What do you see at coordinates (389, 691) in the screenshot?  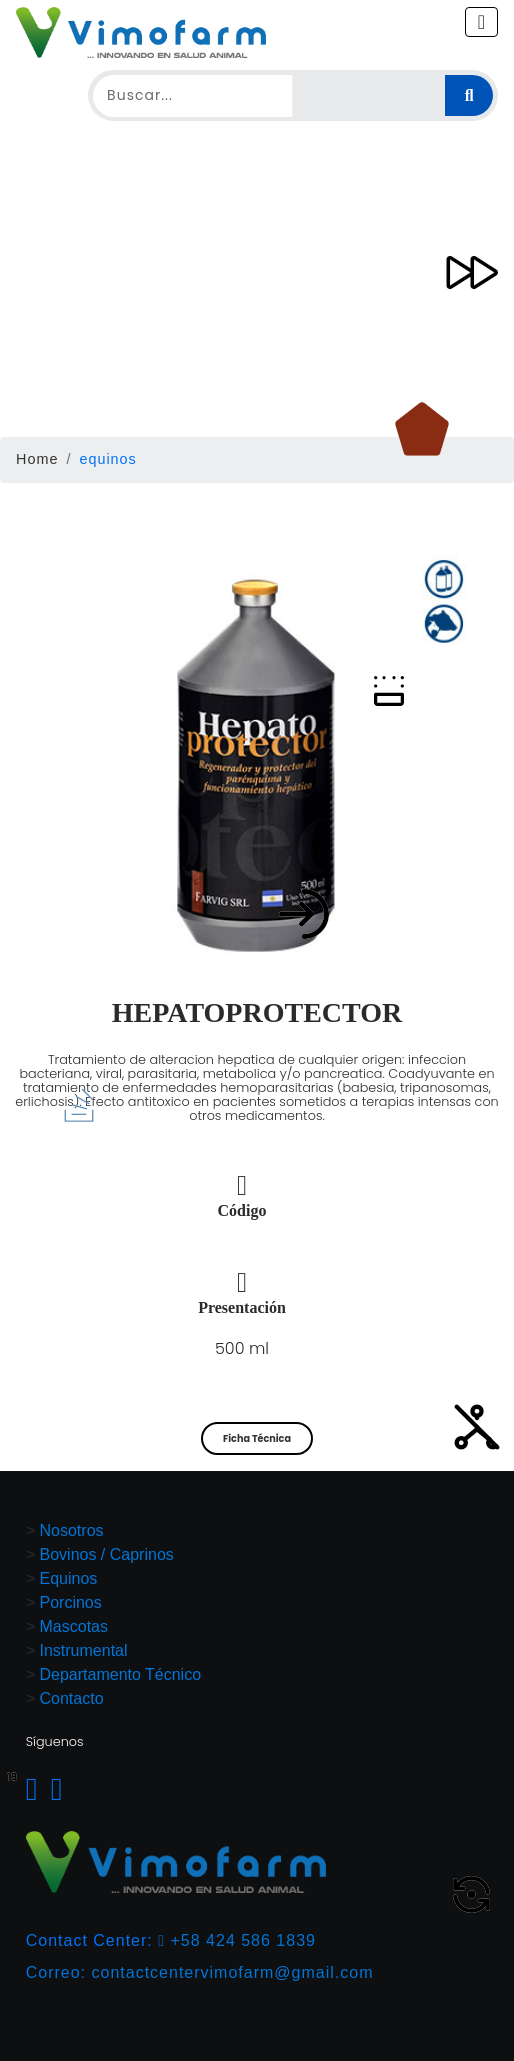 I see `align content to bottom of container` at bounding box center [389, 691].